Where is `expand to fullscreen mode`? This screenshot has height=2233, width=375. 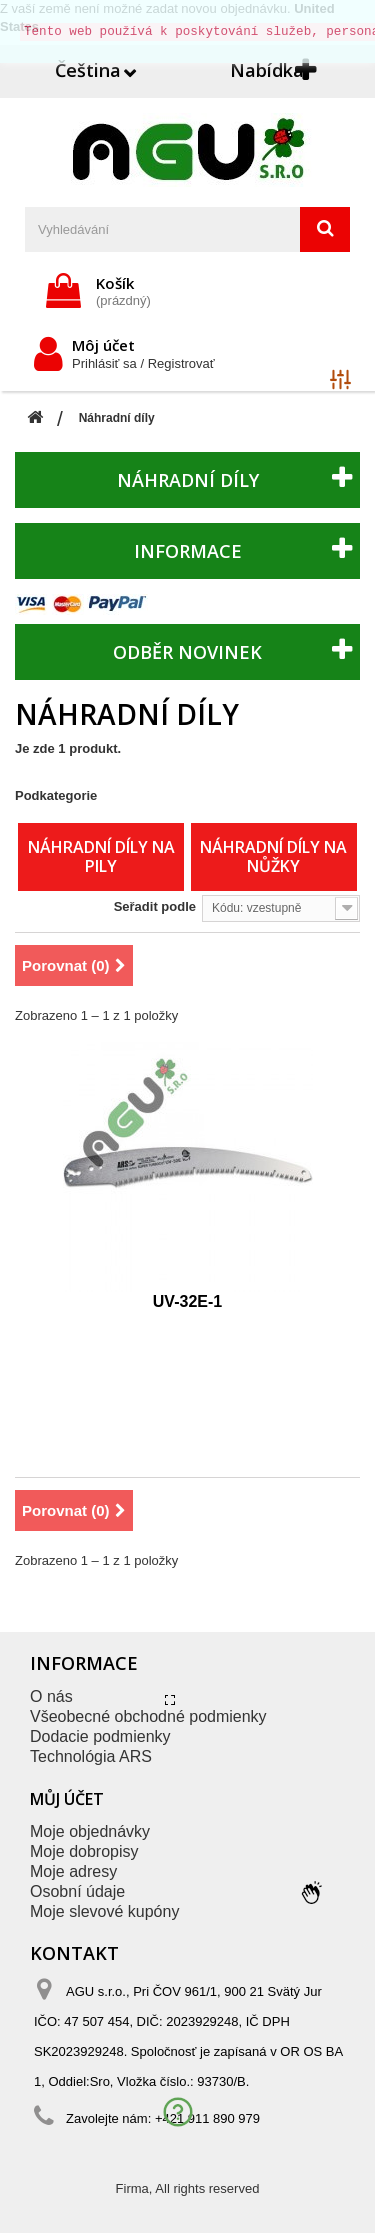
expand to fullscreen mode is located at coordinates (170, 1700).